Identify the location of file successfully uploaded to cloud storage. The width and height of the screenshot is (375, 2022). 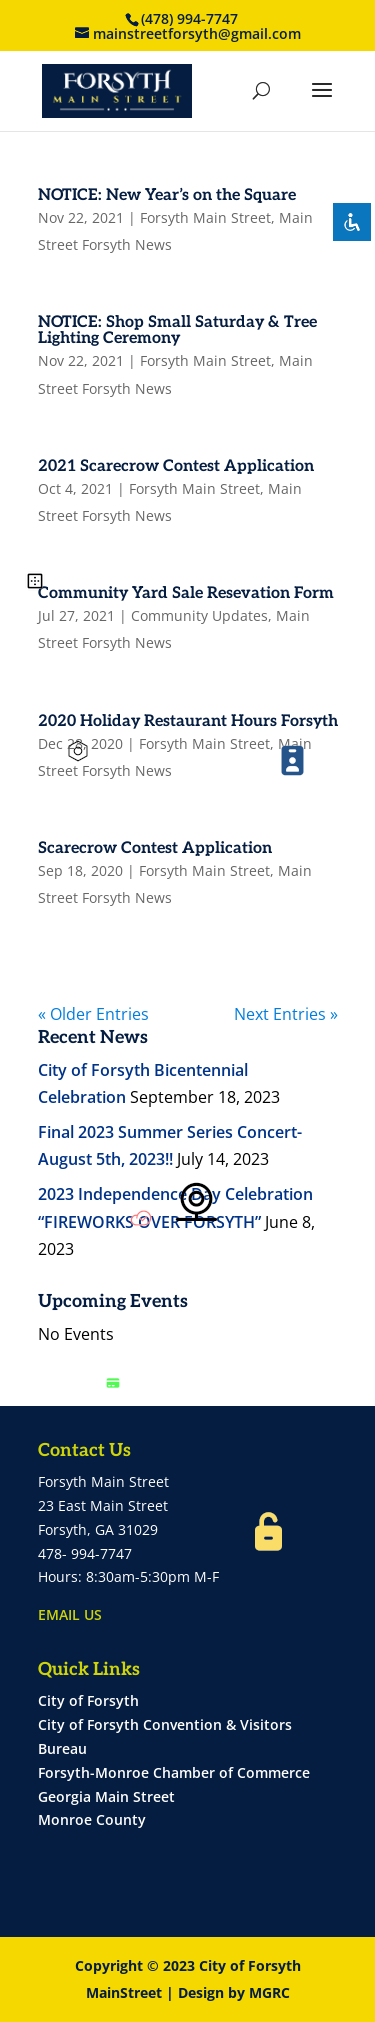
(141, 1218).